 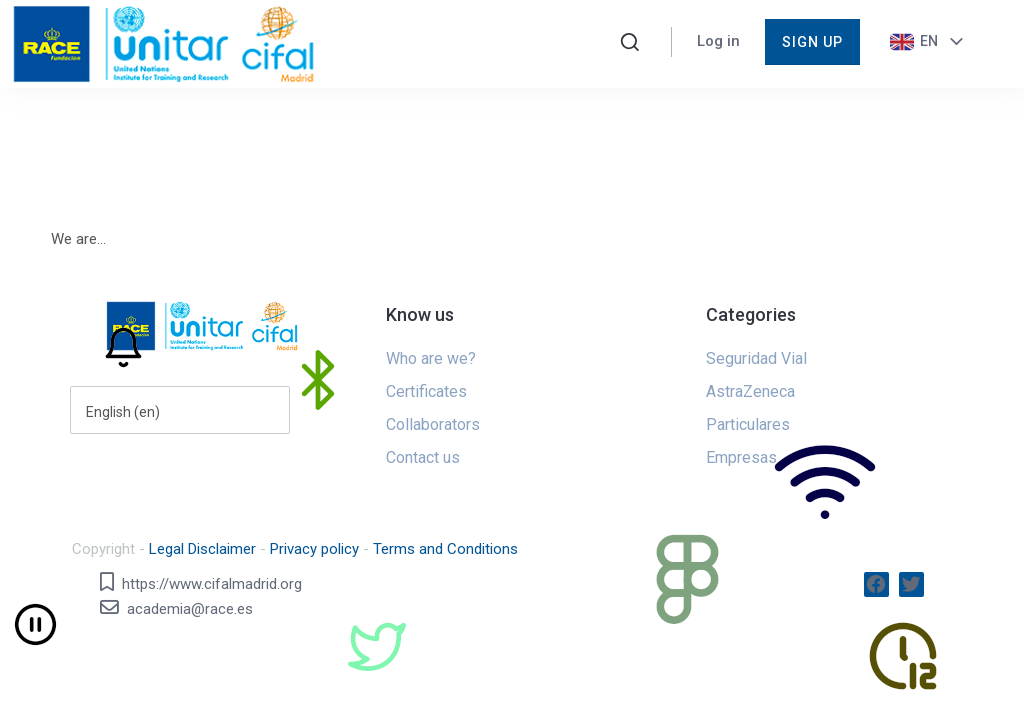 I want to click on open figma design tool, so click(x=687, y=577).